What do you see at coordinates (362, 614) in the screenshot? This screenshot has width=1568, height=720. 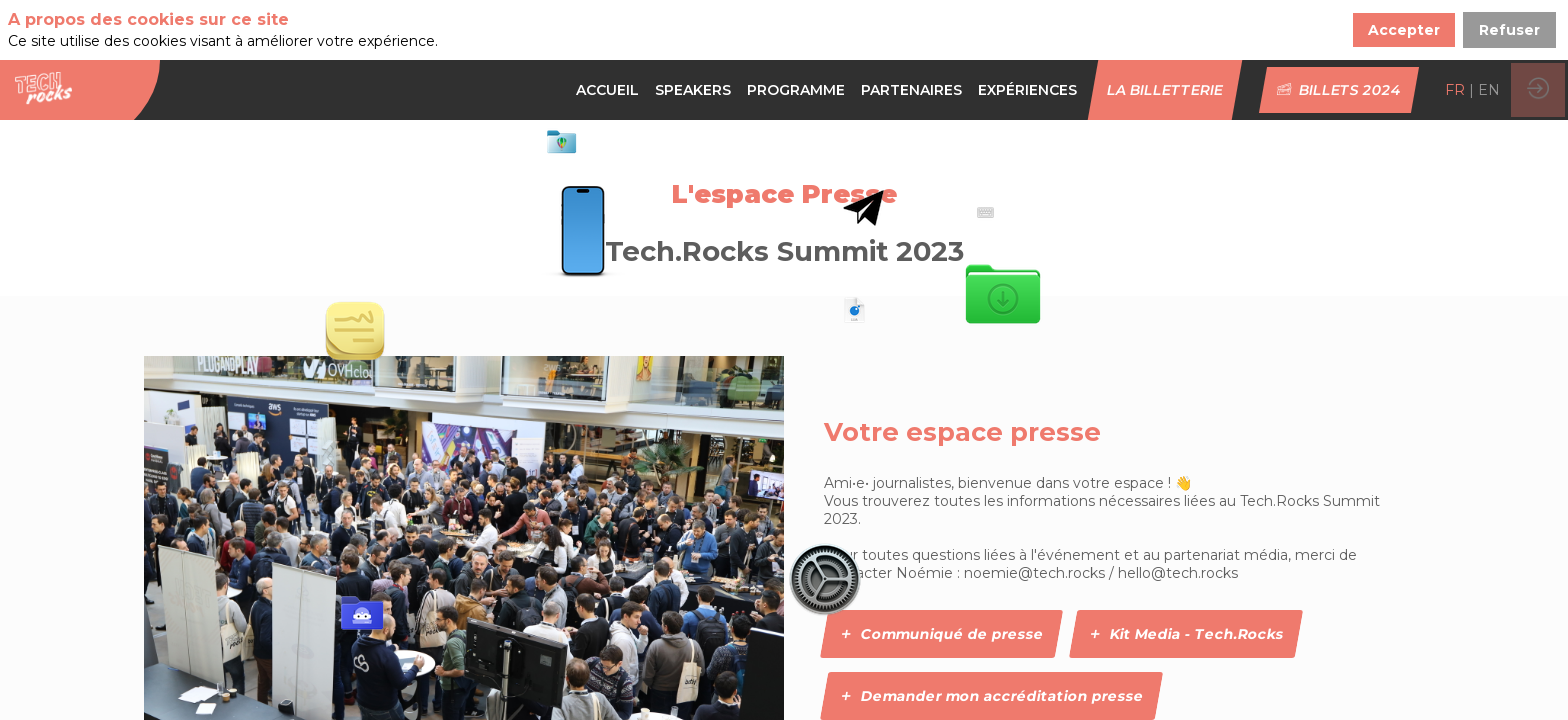 I see `open folder containing discord bot files` at bounding box center [362, 614].